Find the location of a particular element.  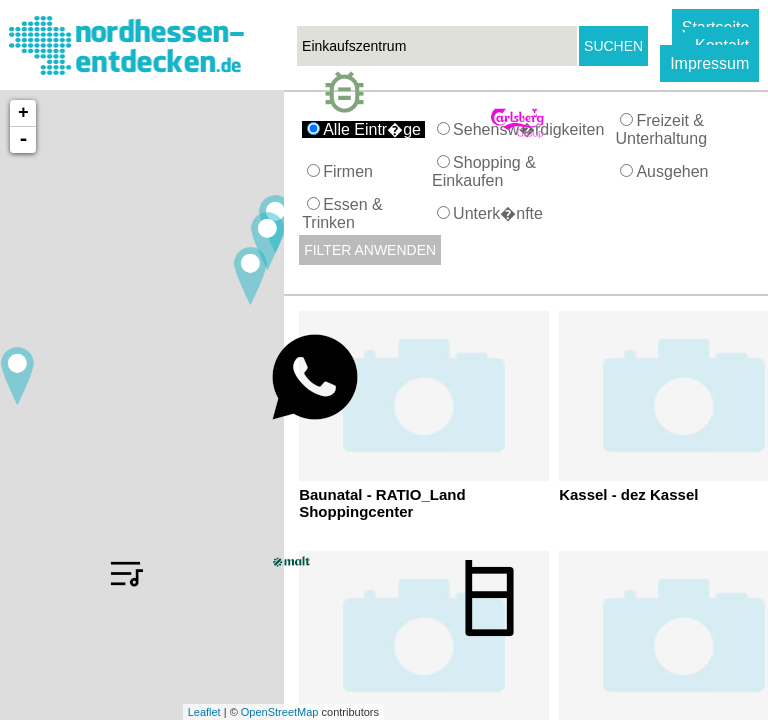

report a bug or software issue is located at coordinates (344, 91).